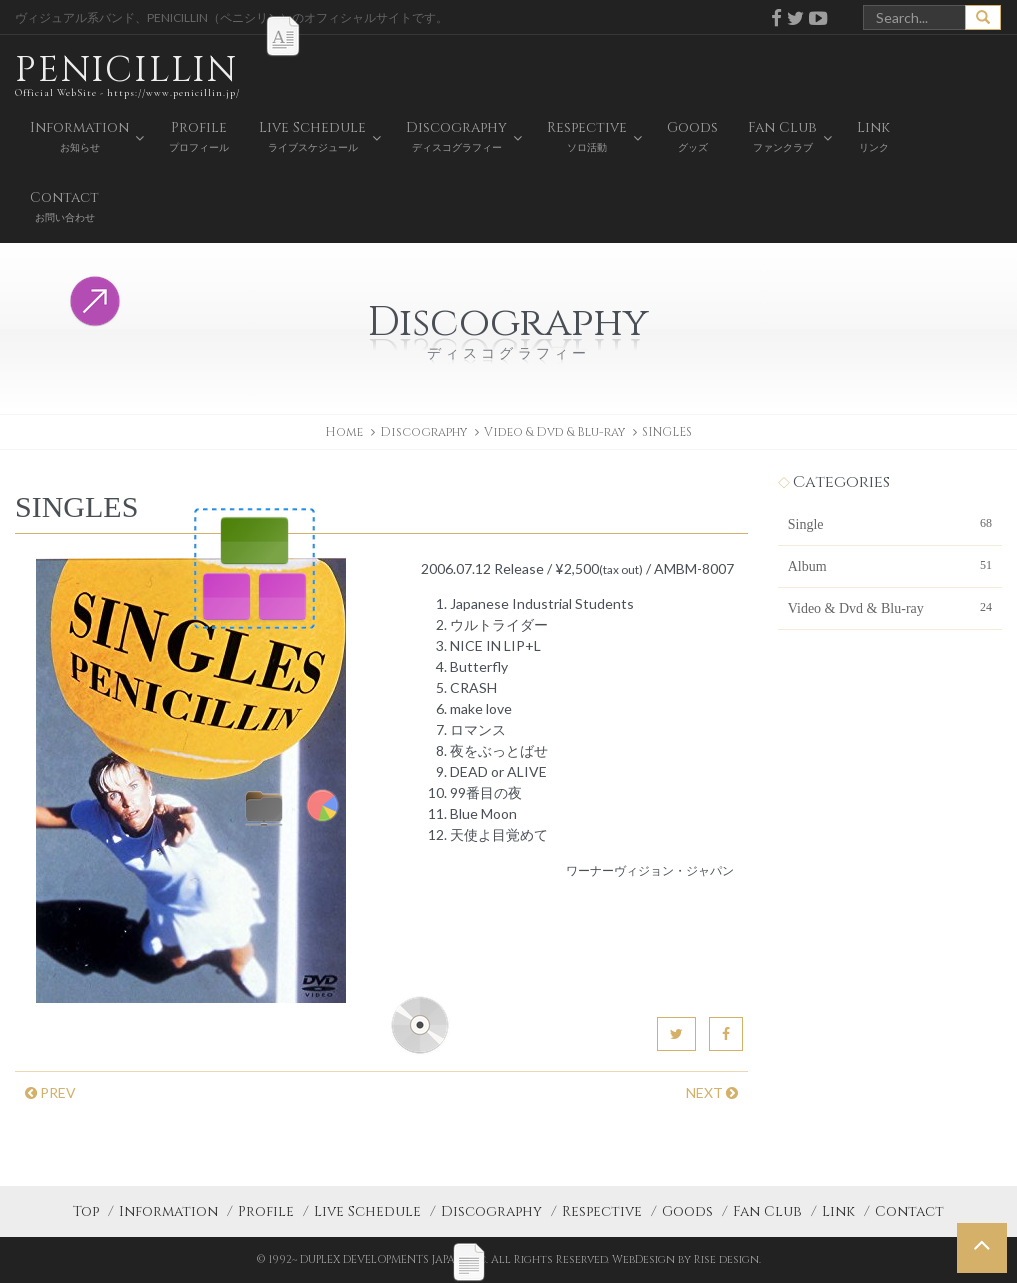 Image resolution: width=1017 pixels, height=1283 pixels. I want to click on open disk usage analyzer app, so click(322, 805).